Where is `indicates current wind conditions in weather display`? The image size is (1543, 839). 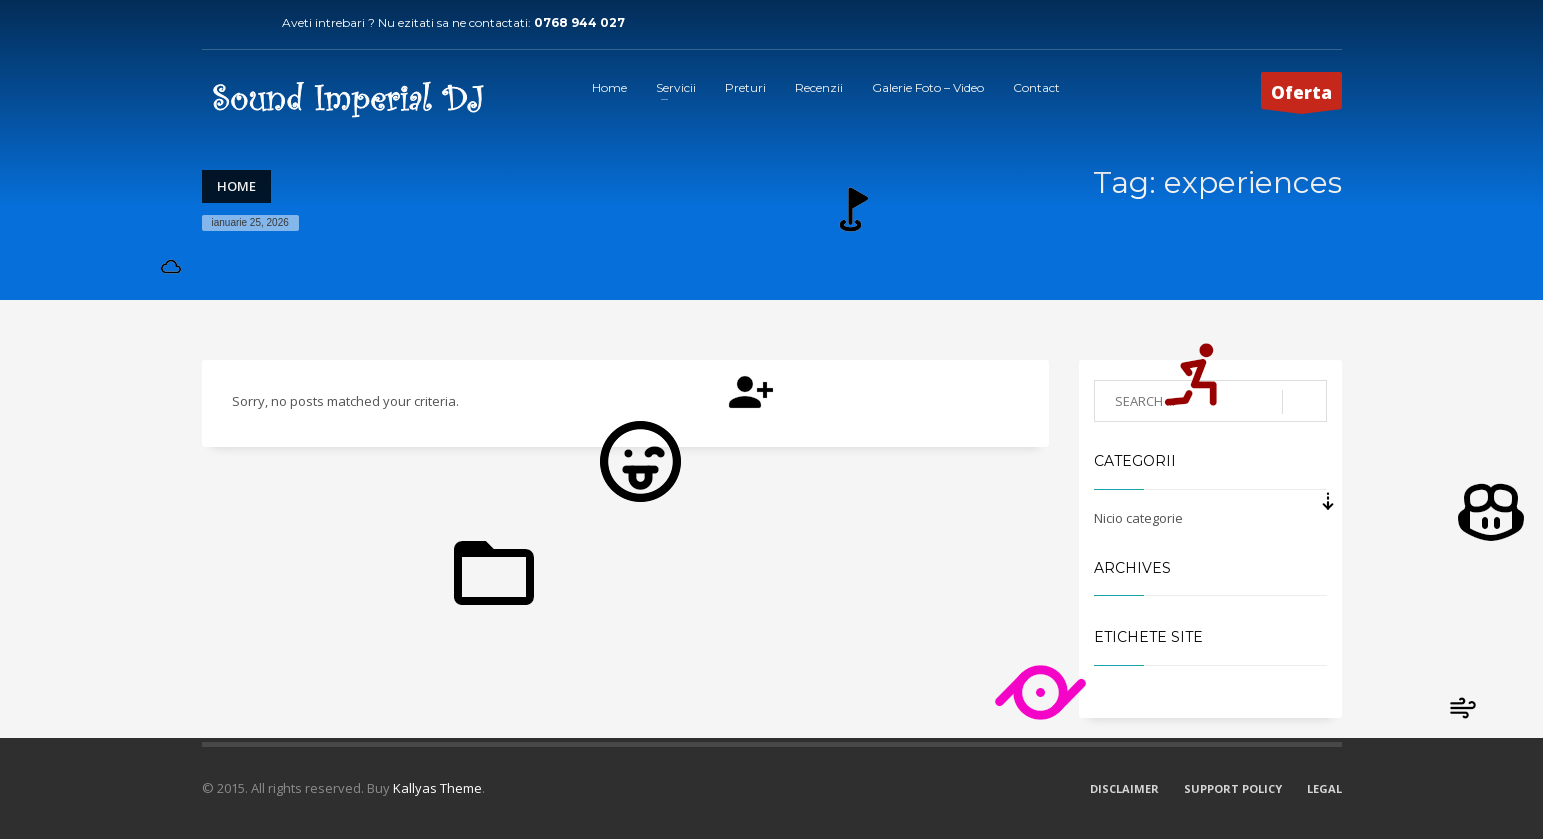
indicates current wind conditions in weather display is located at coordinates (1463, 708).